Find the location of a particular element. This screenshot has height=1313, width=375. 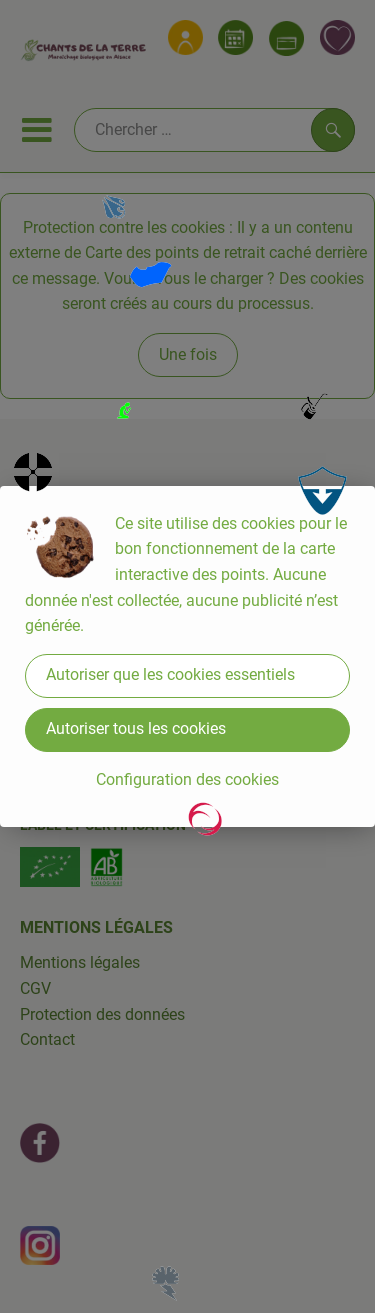

indicates a prayer or meditation area is located at coordinates (124, 410).